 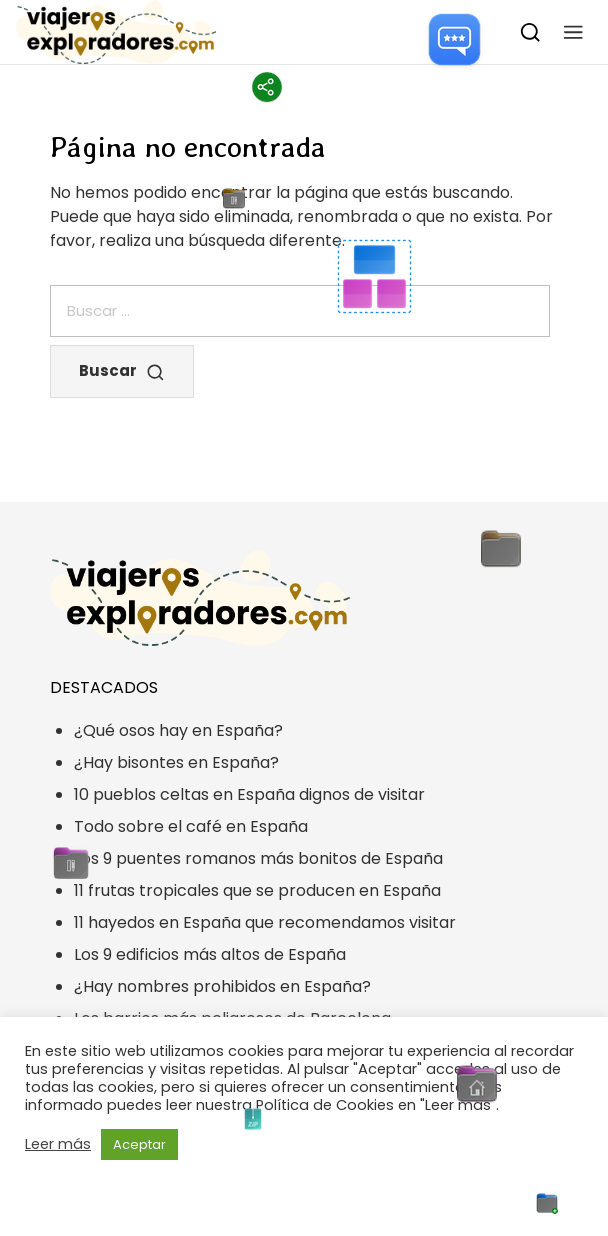 I want to click on open folder to view contents, so click(x=501, y=548).